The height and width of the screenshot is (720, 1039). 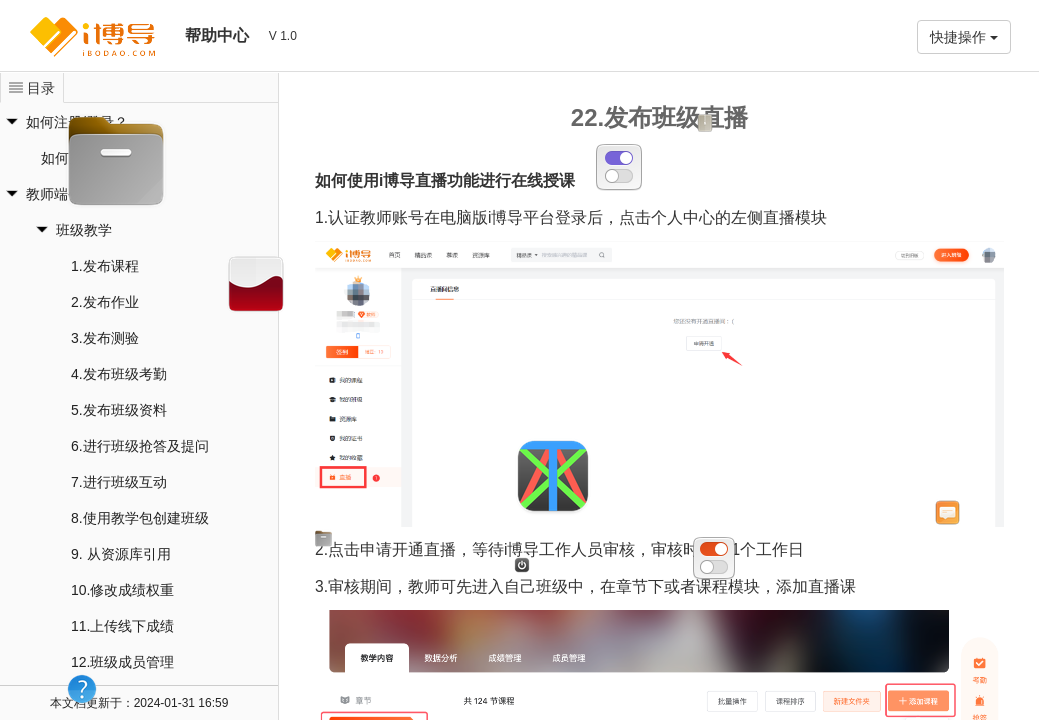 I want to click on open gnome tweaks to customize system settings, so click(x=714, y=558).